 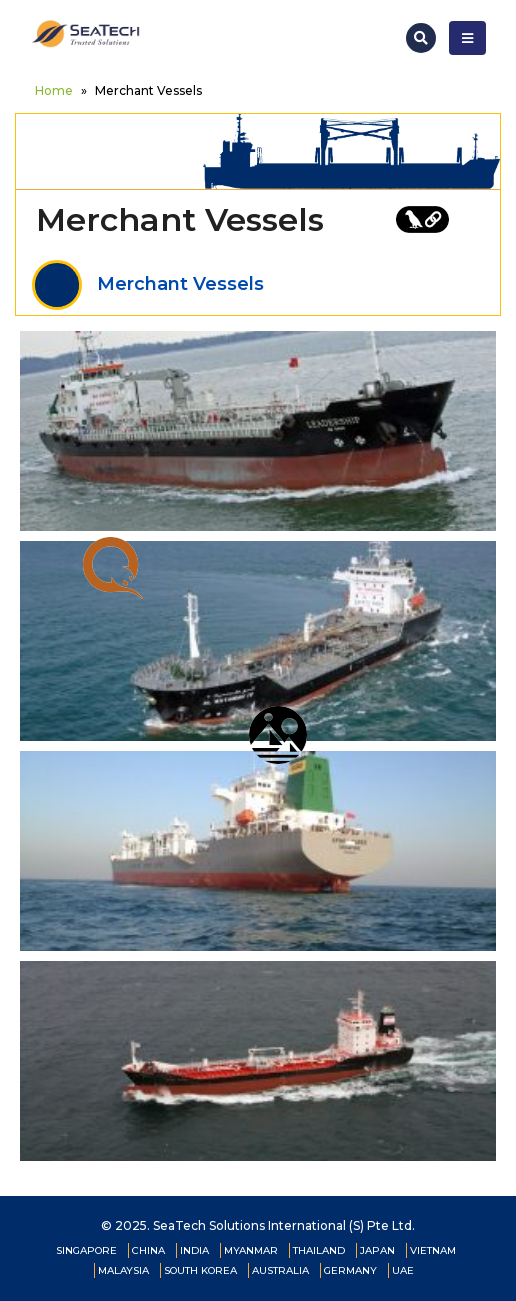 I want to click on access Qiwi payment services, so click(x=113, y=568).